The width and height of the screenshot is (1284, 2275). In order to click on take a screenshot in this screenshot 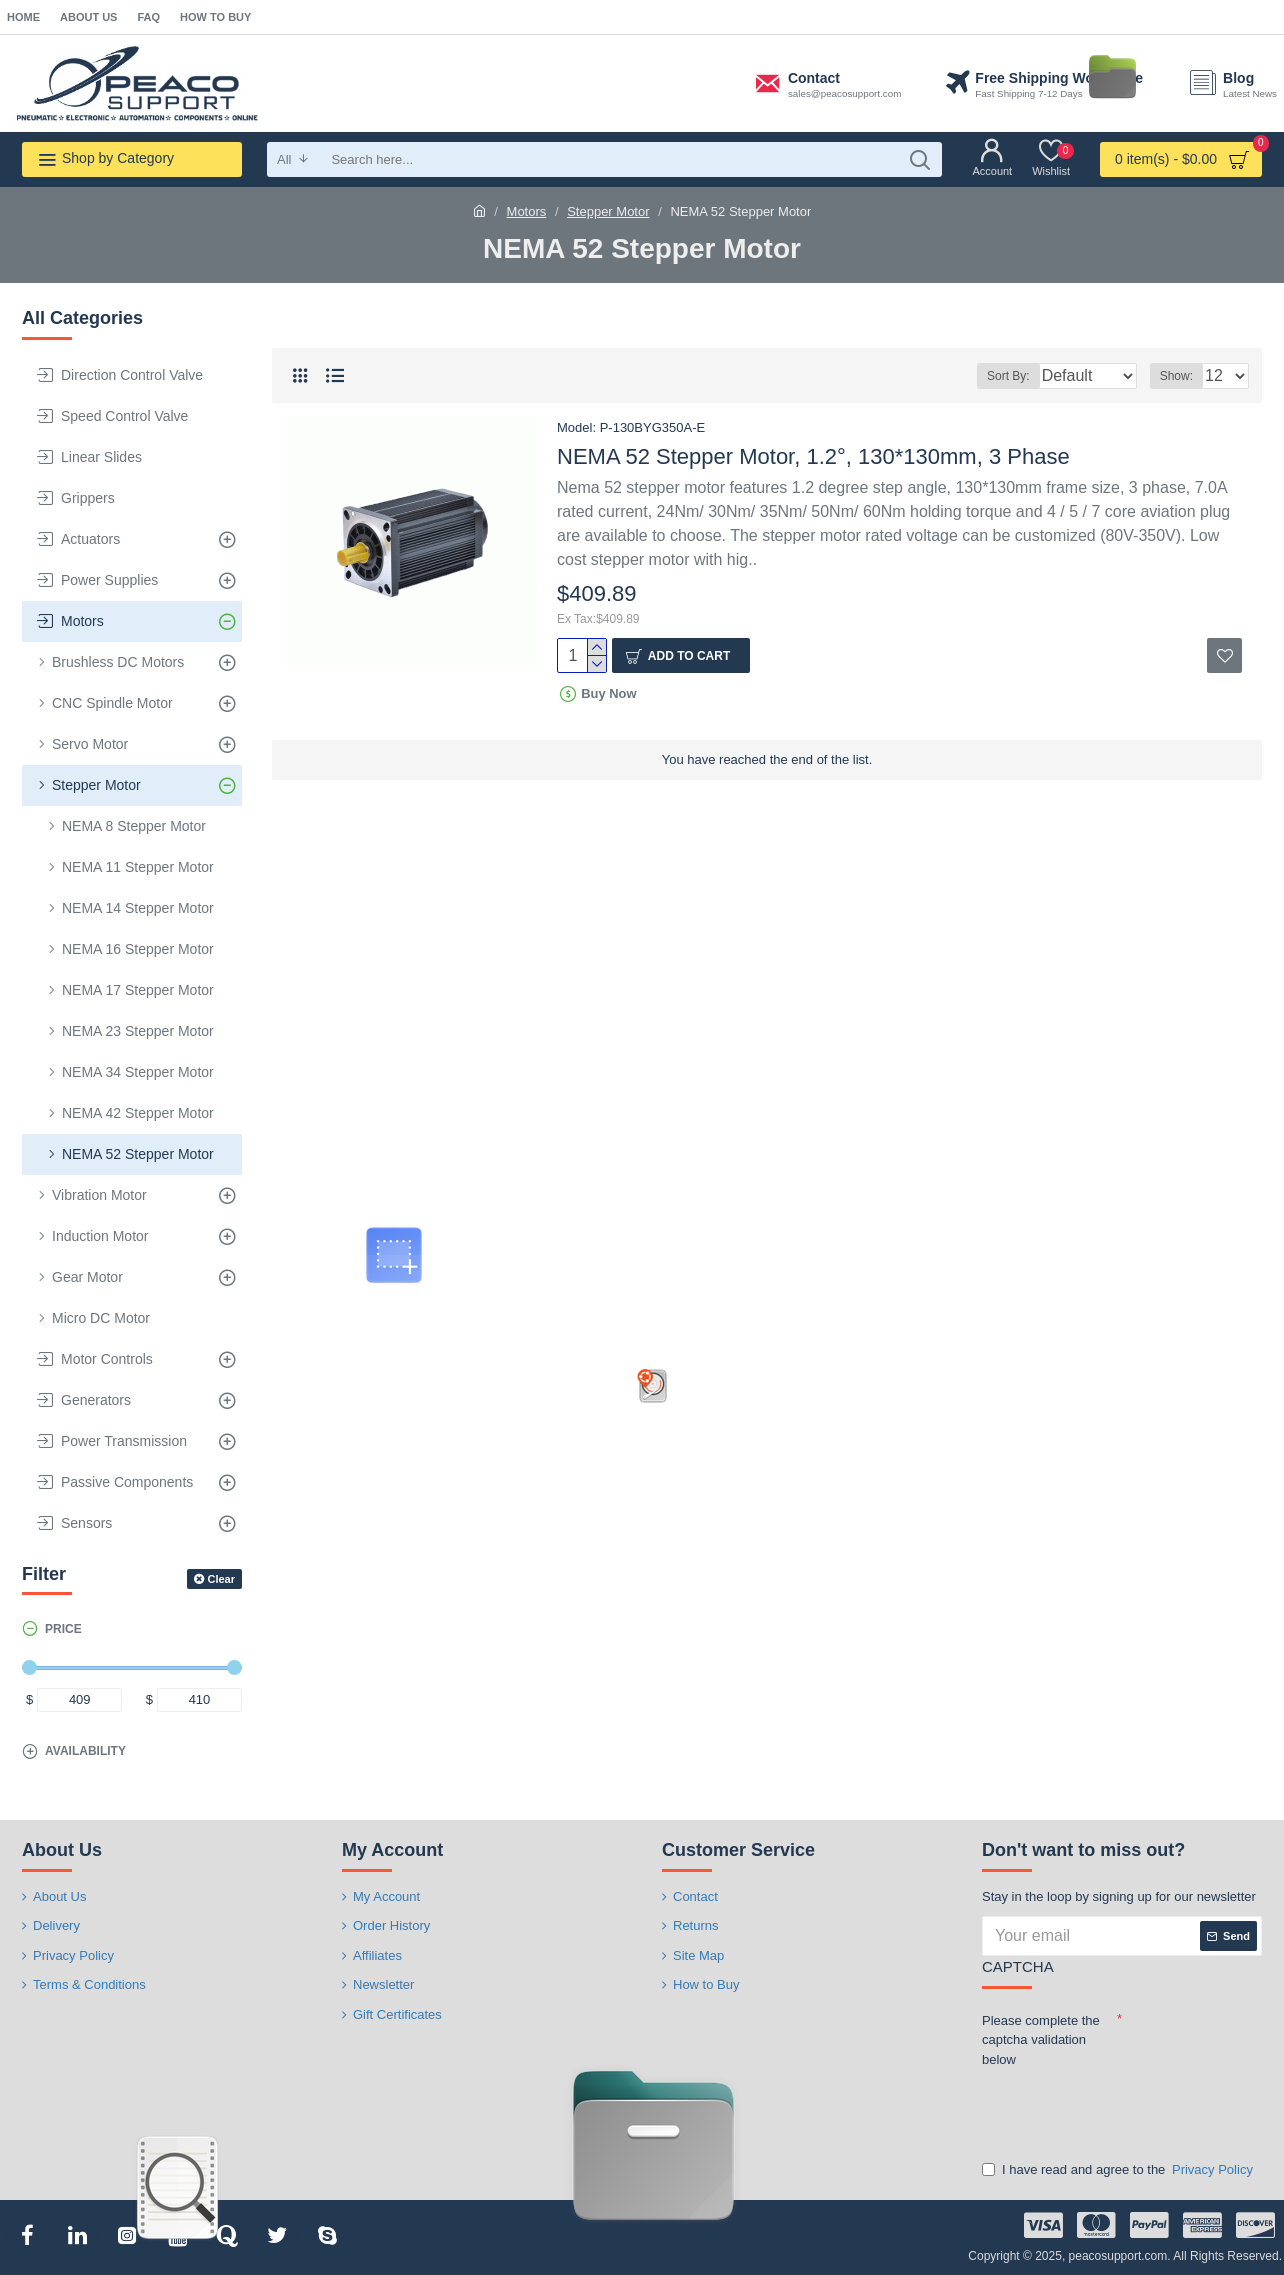, I will do `click(394, 1255)`.